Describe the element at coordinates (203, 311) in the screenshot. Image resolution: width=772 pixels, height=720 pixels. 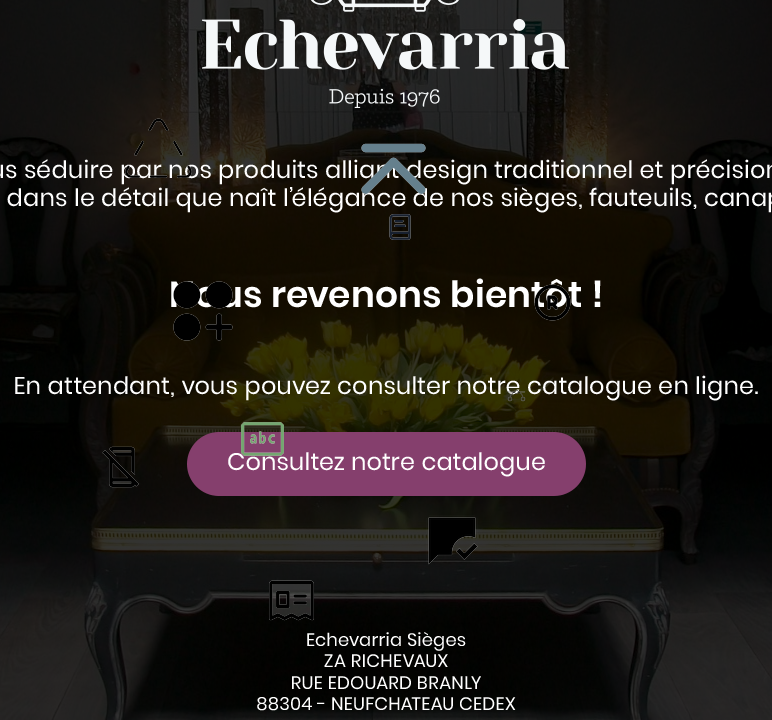
I see `add a new item to a group or collection` at that location.